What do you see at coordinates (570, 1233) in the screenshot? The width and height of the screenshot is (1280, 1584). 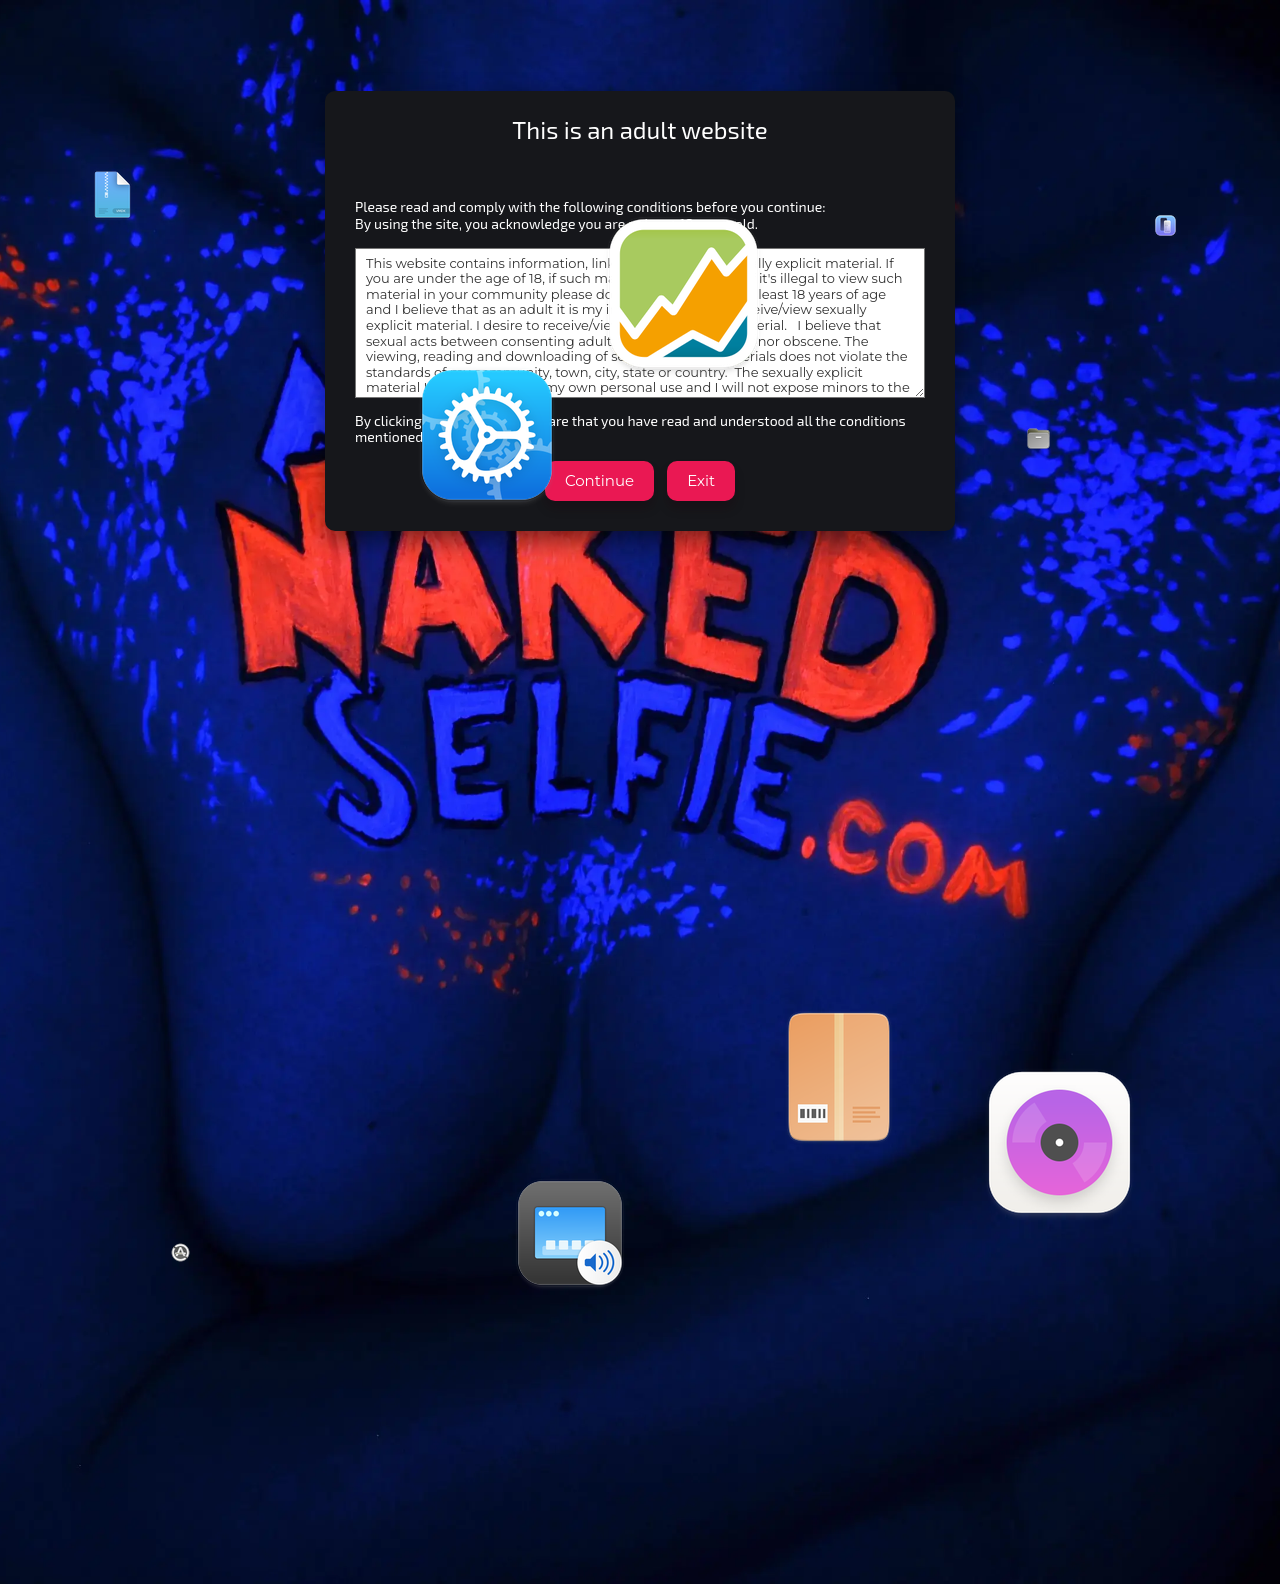 I see `open mpd music player daemon app` at bounding box center [570, 1233].